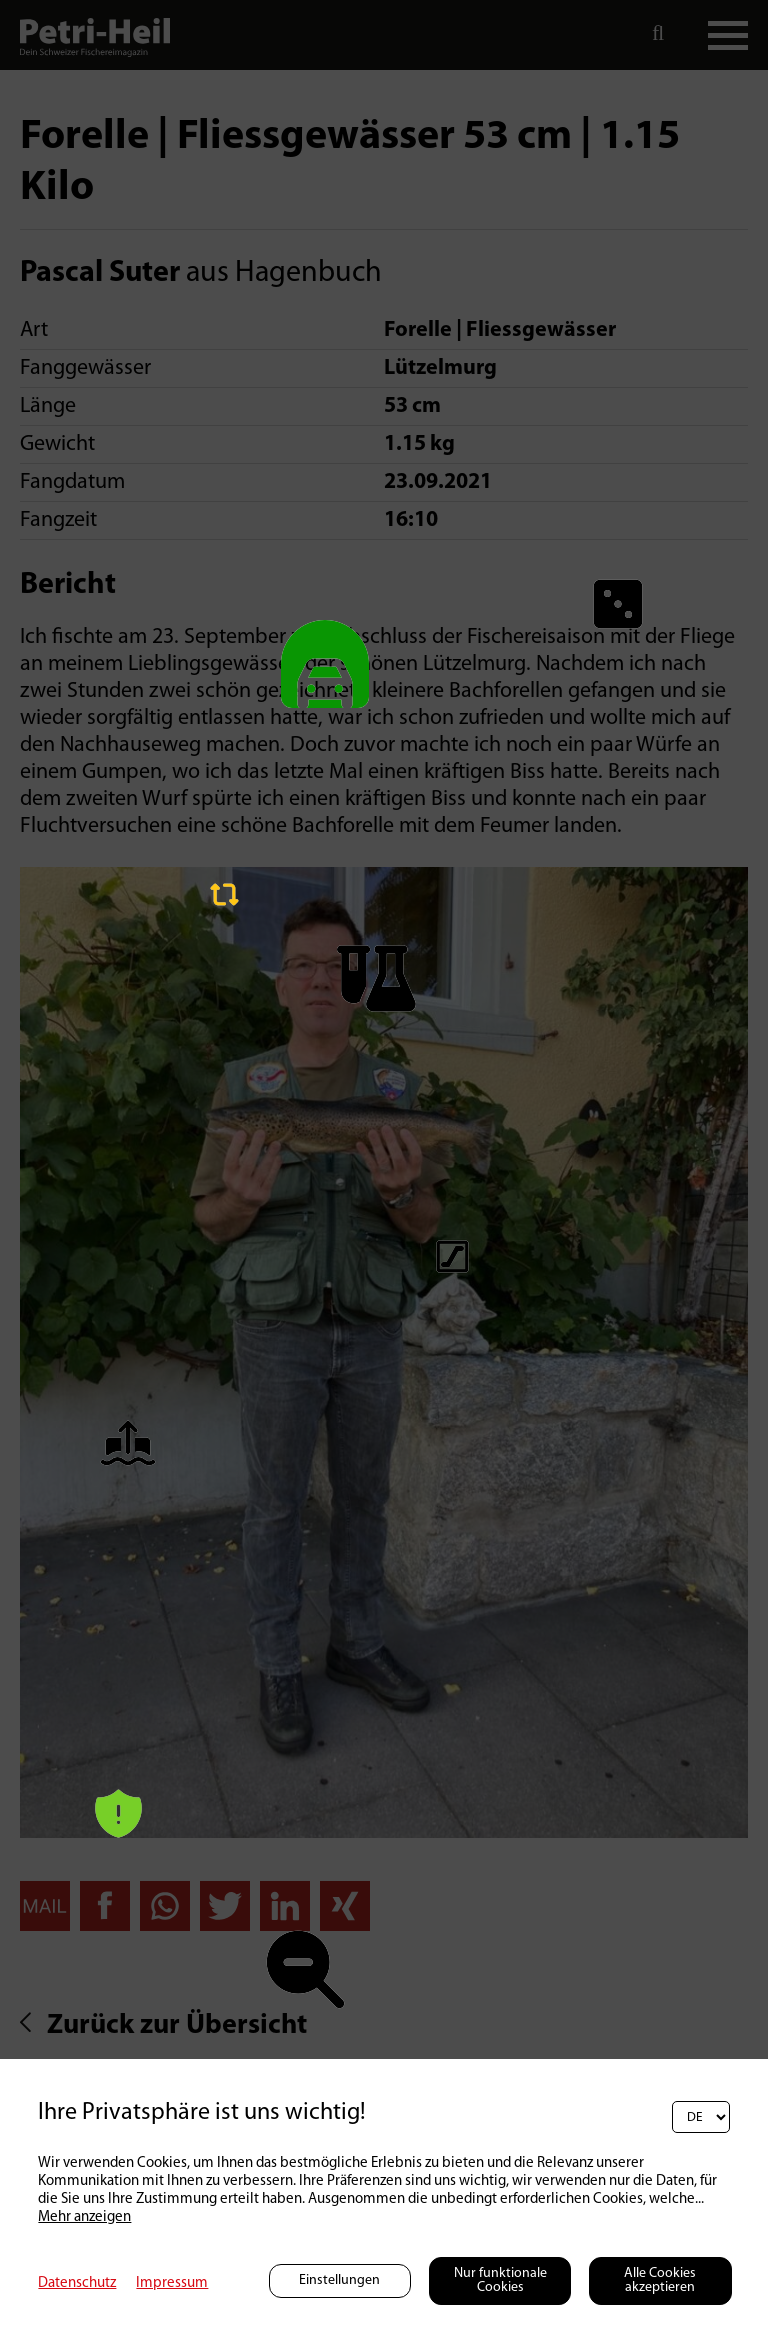 The height and width of the screenshot is (2325, 768). Describe the element at coordinates (128, 1443) in the screenshot. I see `indicates rising water levels or flood warning` at that location.